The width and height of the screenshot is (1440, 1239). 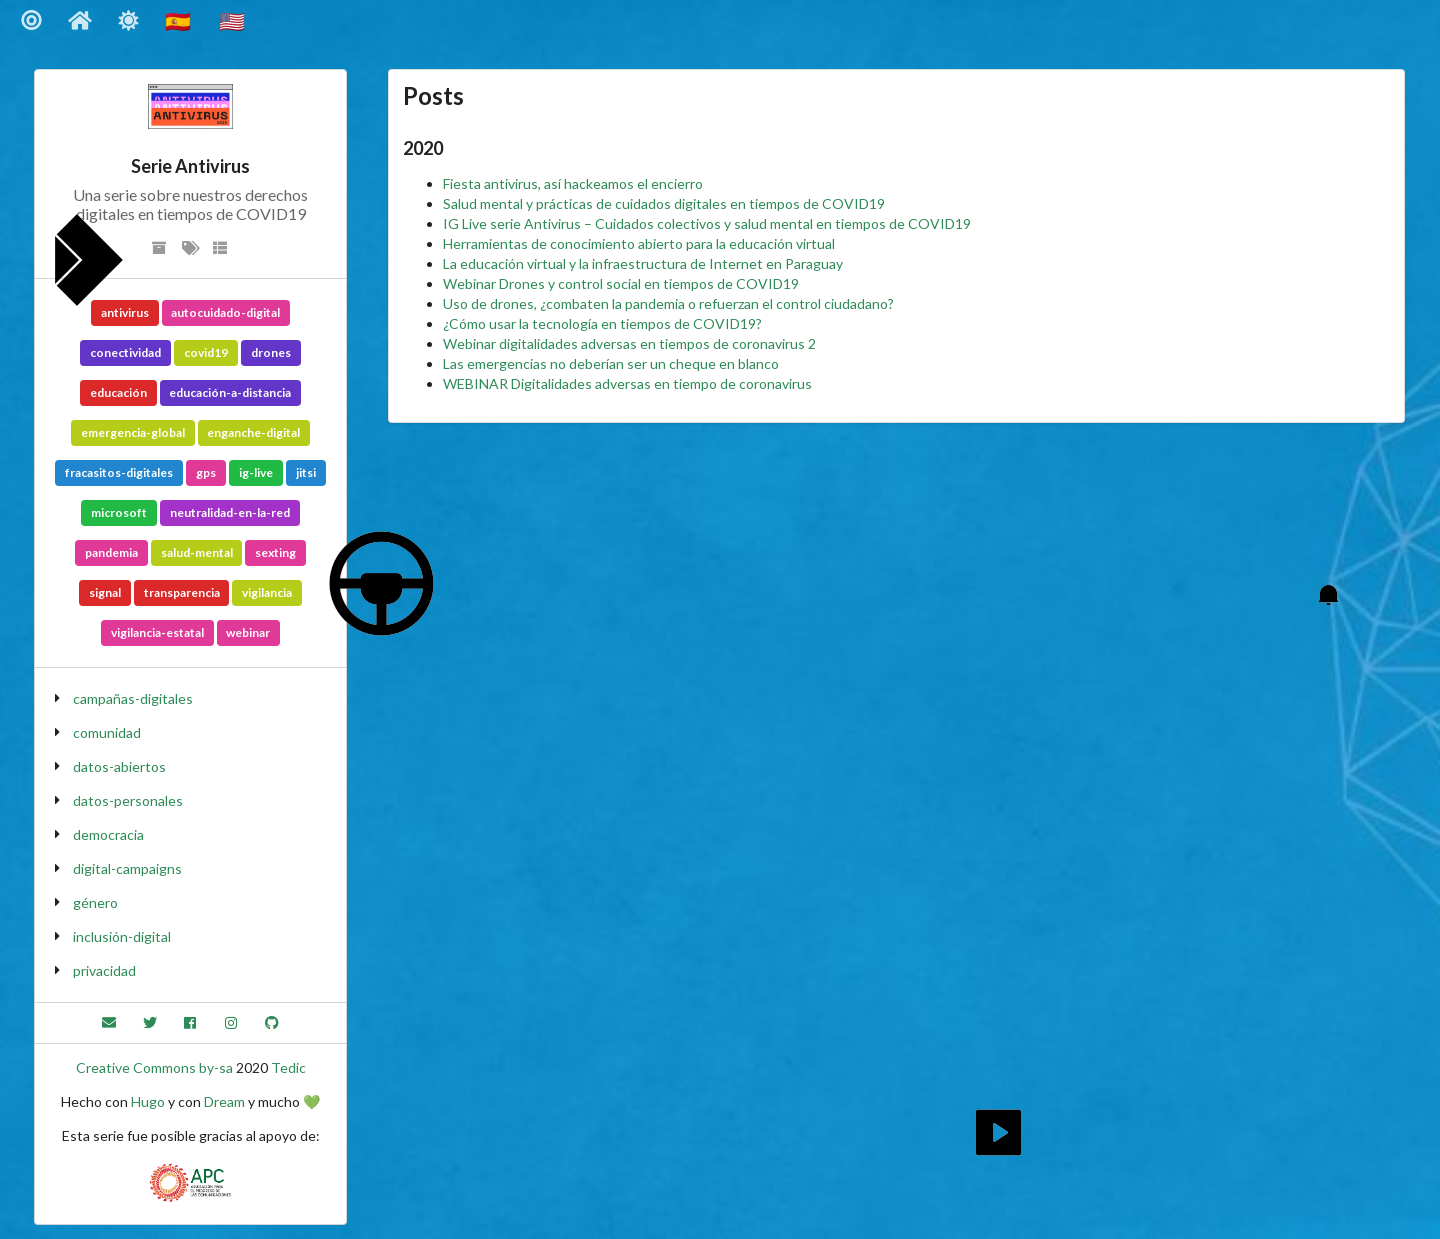 What do you see at coordinates (89, 260) in the screenshot?
I see `open collabora online document editor` at bounding box center [89, 260].